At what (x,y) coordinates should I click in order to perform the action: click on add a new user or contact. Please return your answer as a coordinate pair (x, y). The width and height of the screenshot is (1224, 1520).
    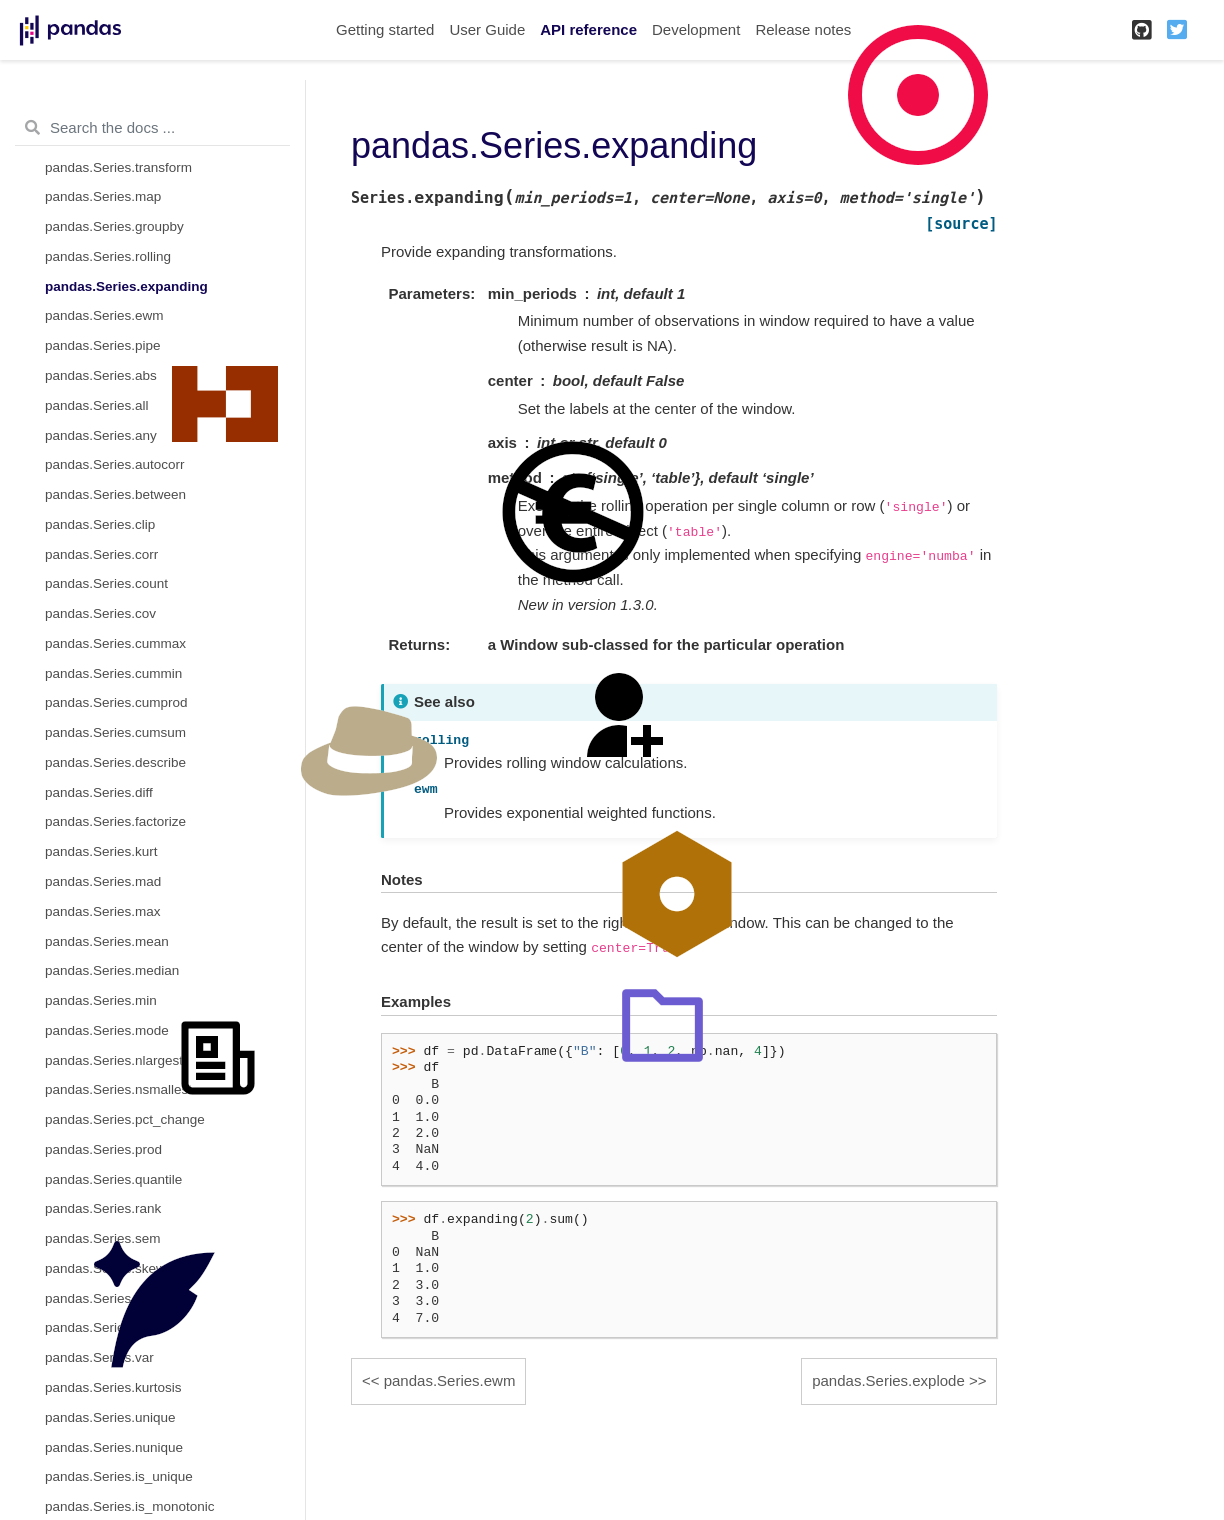
    Looking at the image, I should click on (619, 717).